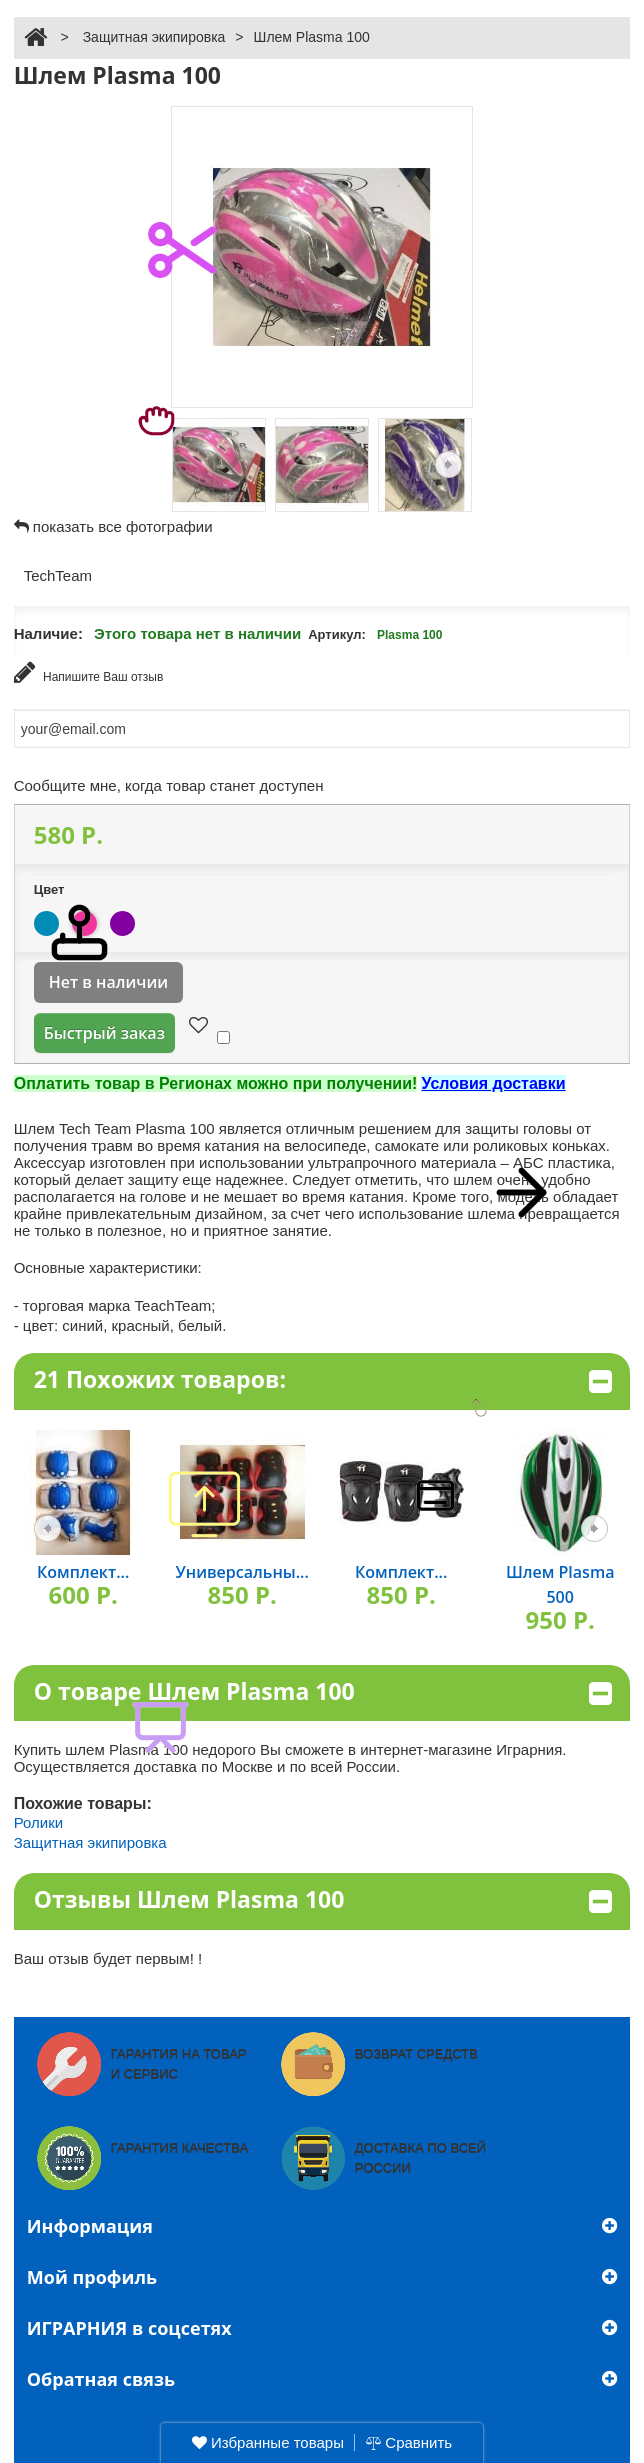  I want to click on navigate to the next item or screen, so click(521, 1192).